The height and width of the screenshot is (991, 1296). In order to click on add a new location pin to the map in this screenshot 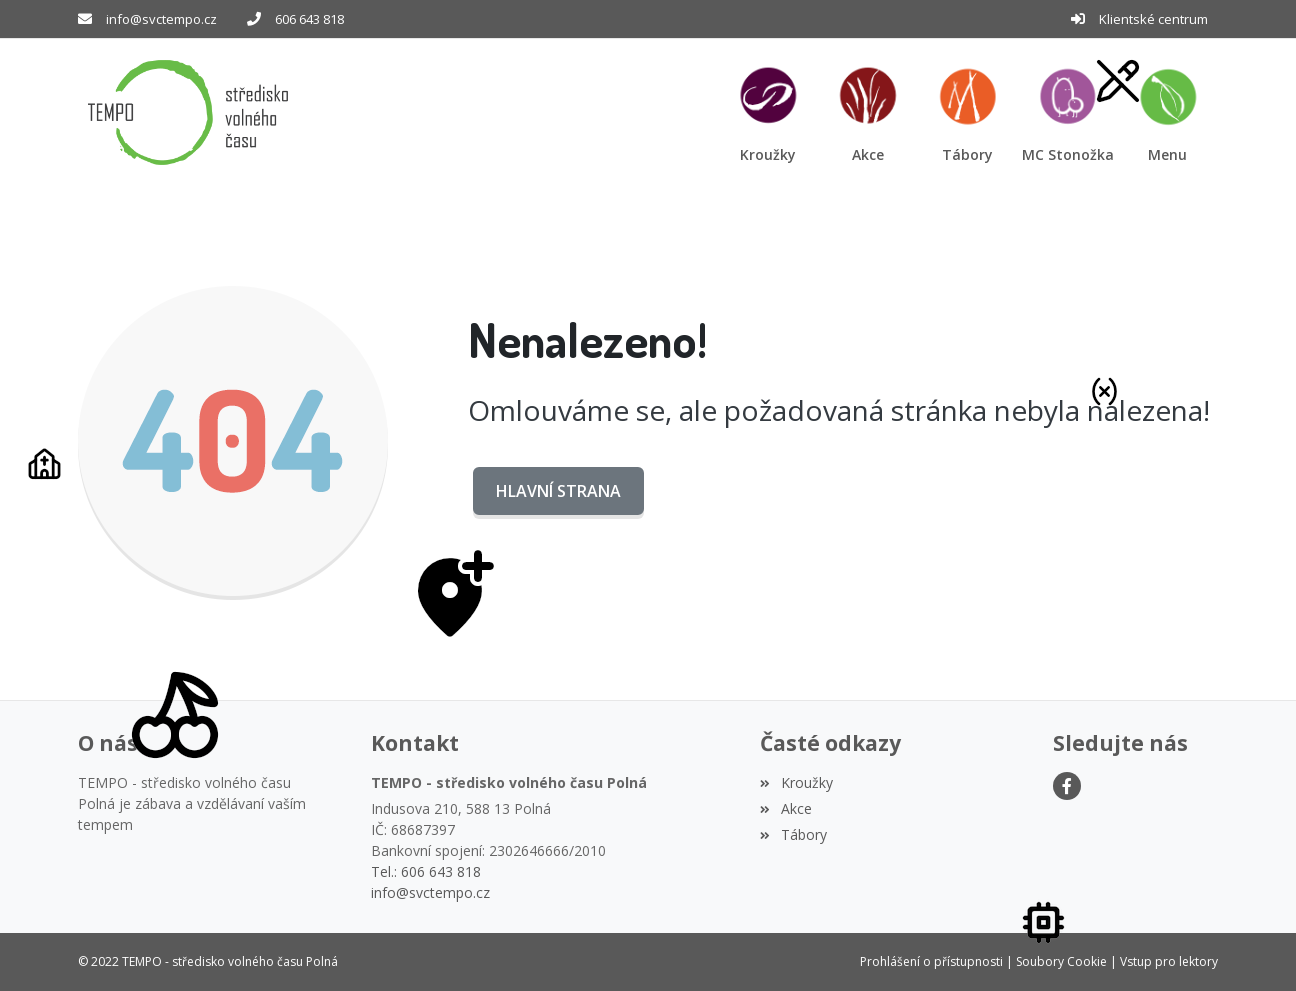, I will do `click(450, 594)`.